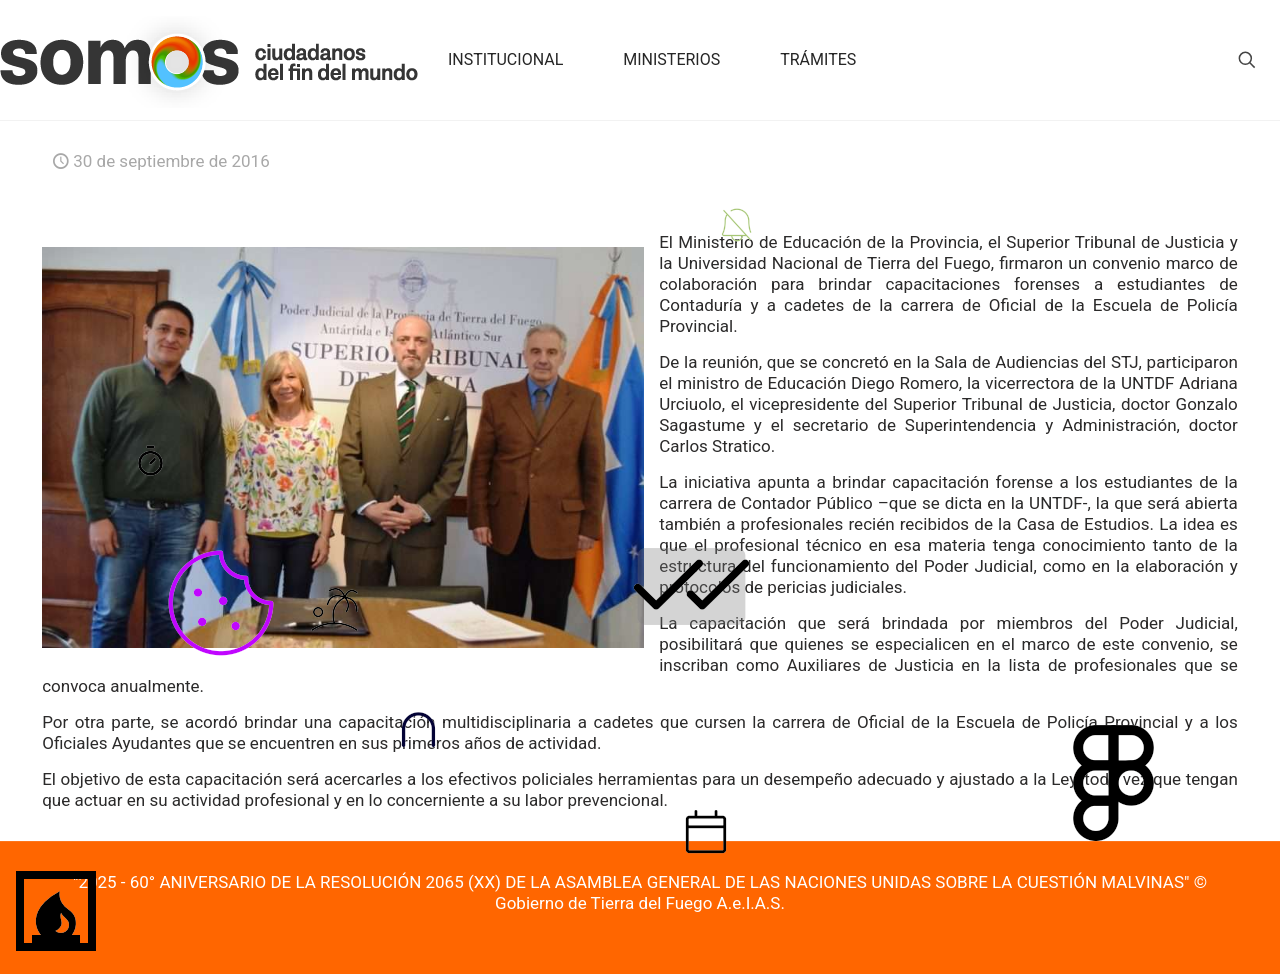  I want to click on indicates a set intersection operation, so click(418, 730).